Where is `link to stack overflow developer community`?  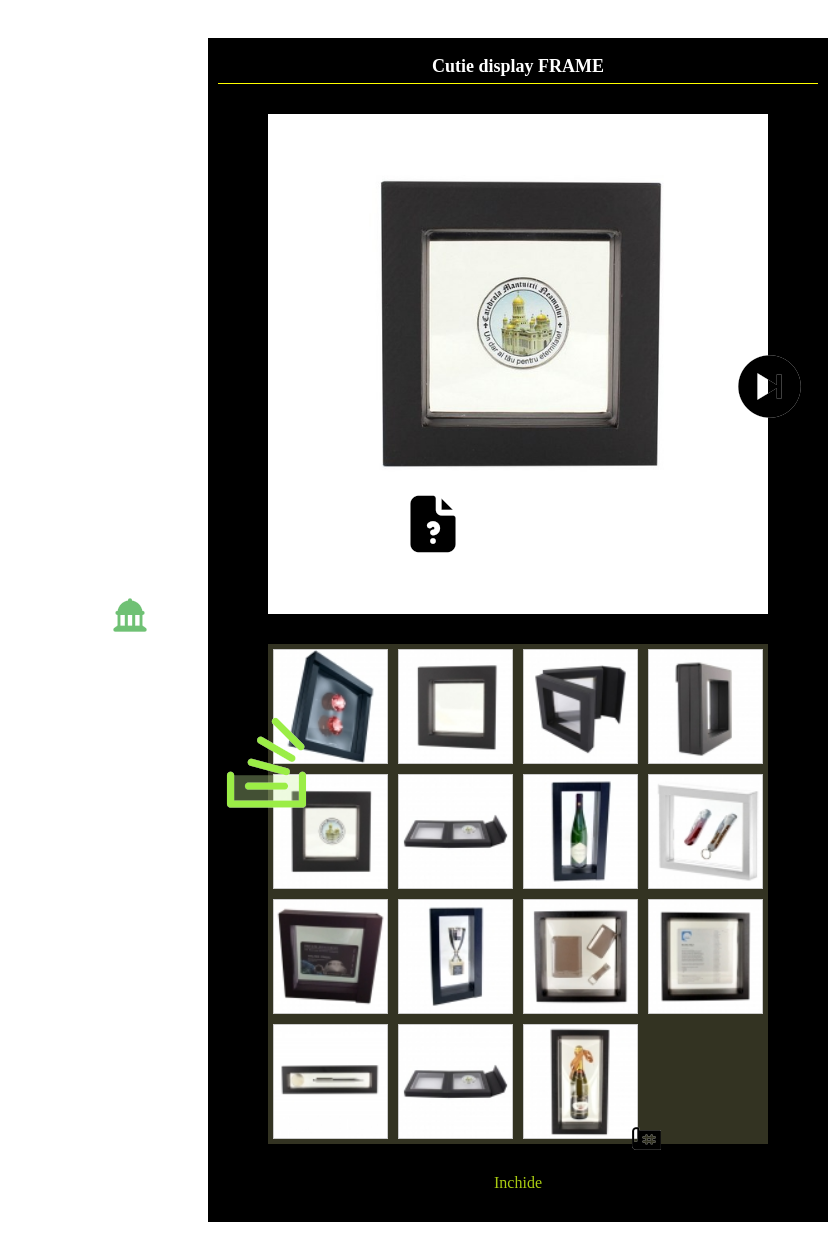 link to stack overflow developer community is located at coordinates (266, 764).